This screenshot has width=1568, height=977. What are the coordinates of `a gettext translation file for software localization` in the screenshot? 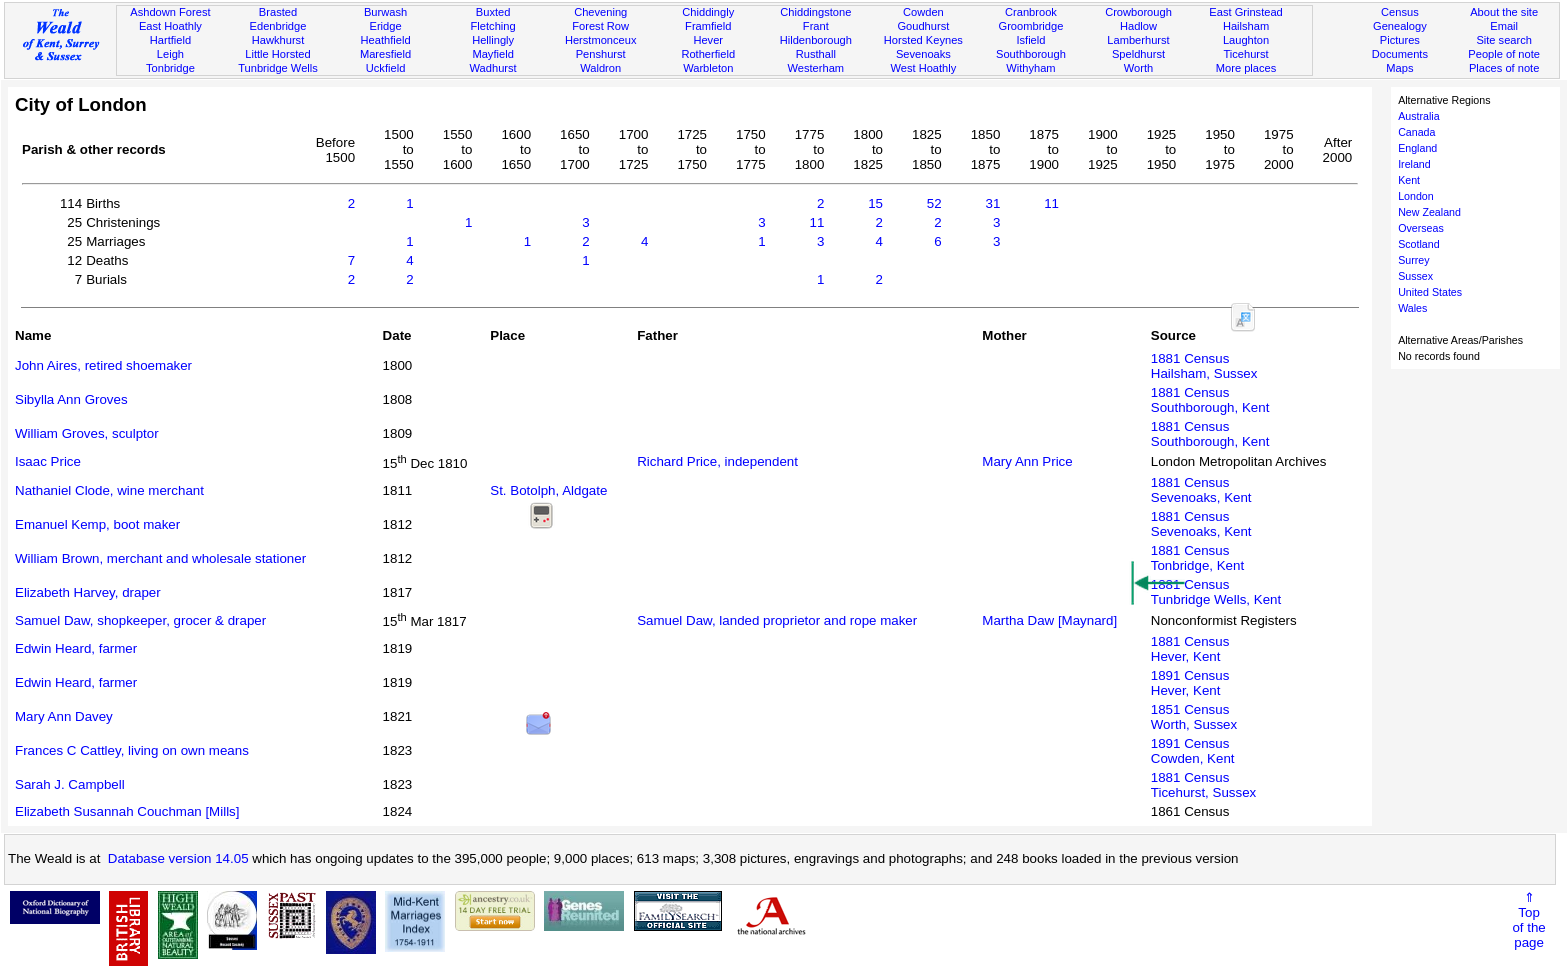 It's located at (1243, 317).